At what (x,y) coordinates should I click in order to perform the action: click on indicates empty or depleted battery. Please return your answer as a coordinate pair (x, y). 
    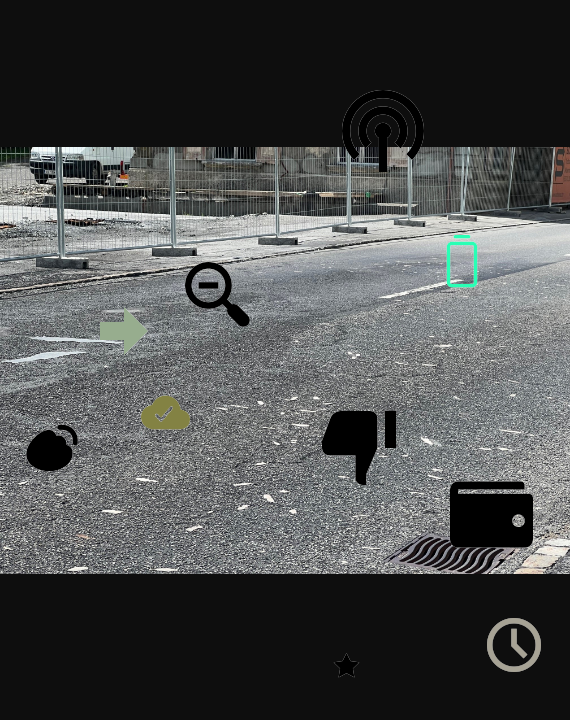
    Looking at the image, I should click on (462, 262).